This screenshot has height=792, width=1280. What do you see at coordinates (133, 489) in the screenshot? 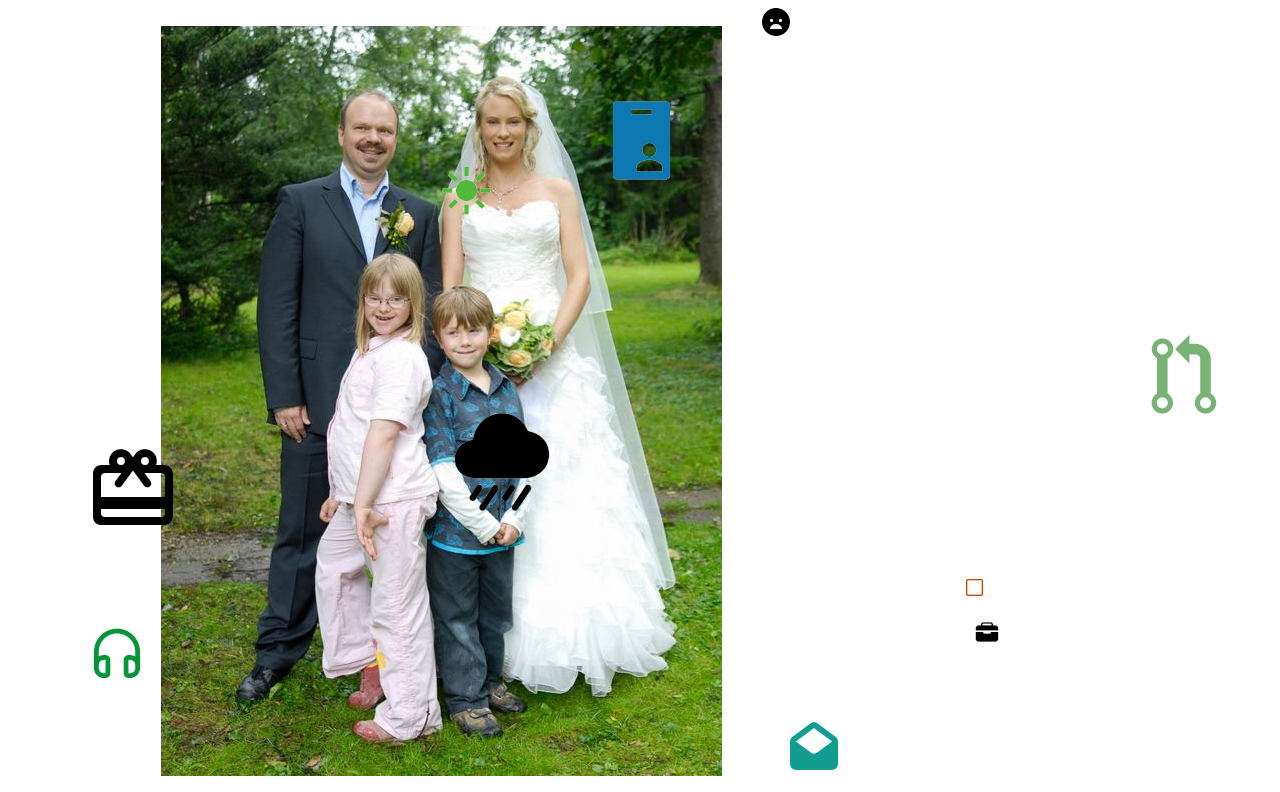
I see `redeem a gift card or voucher` at bounding box center [133, 489].